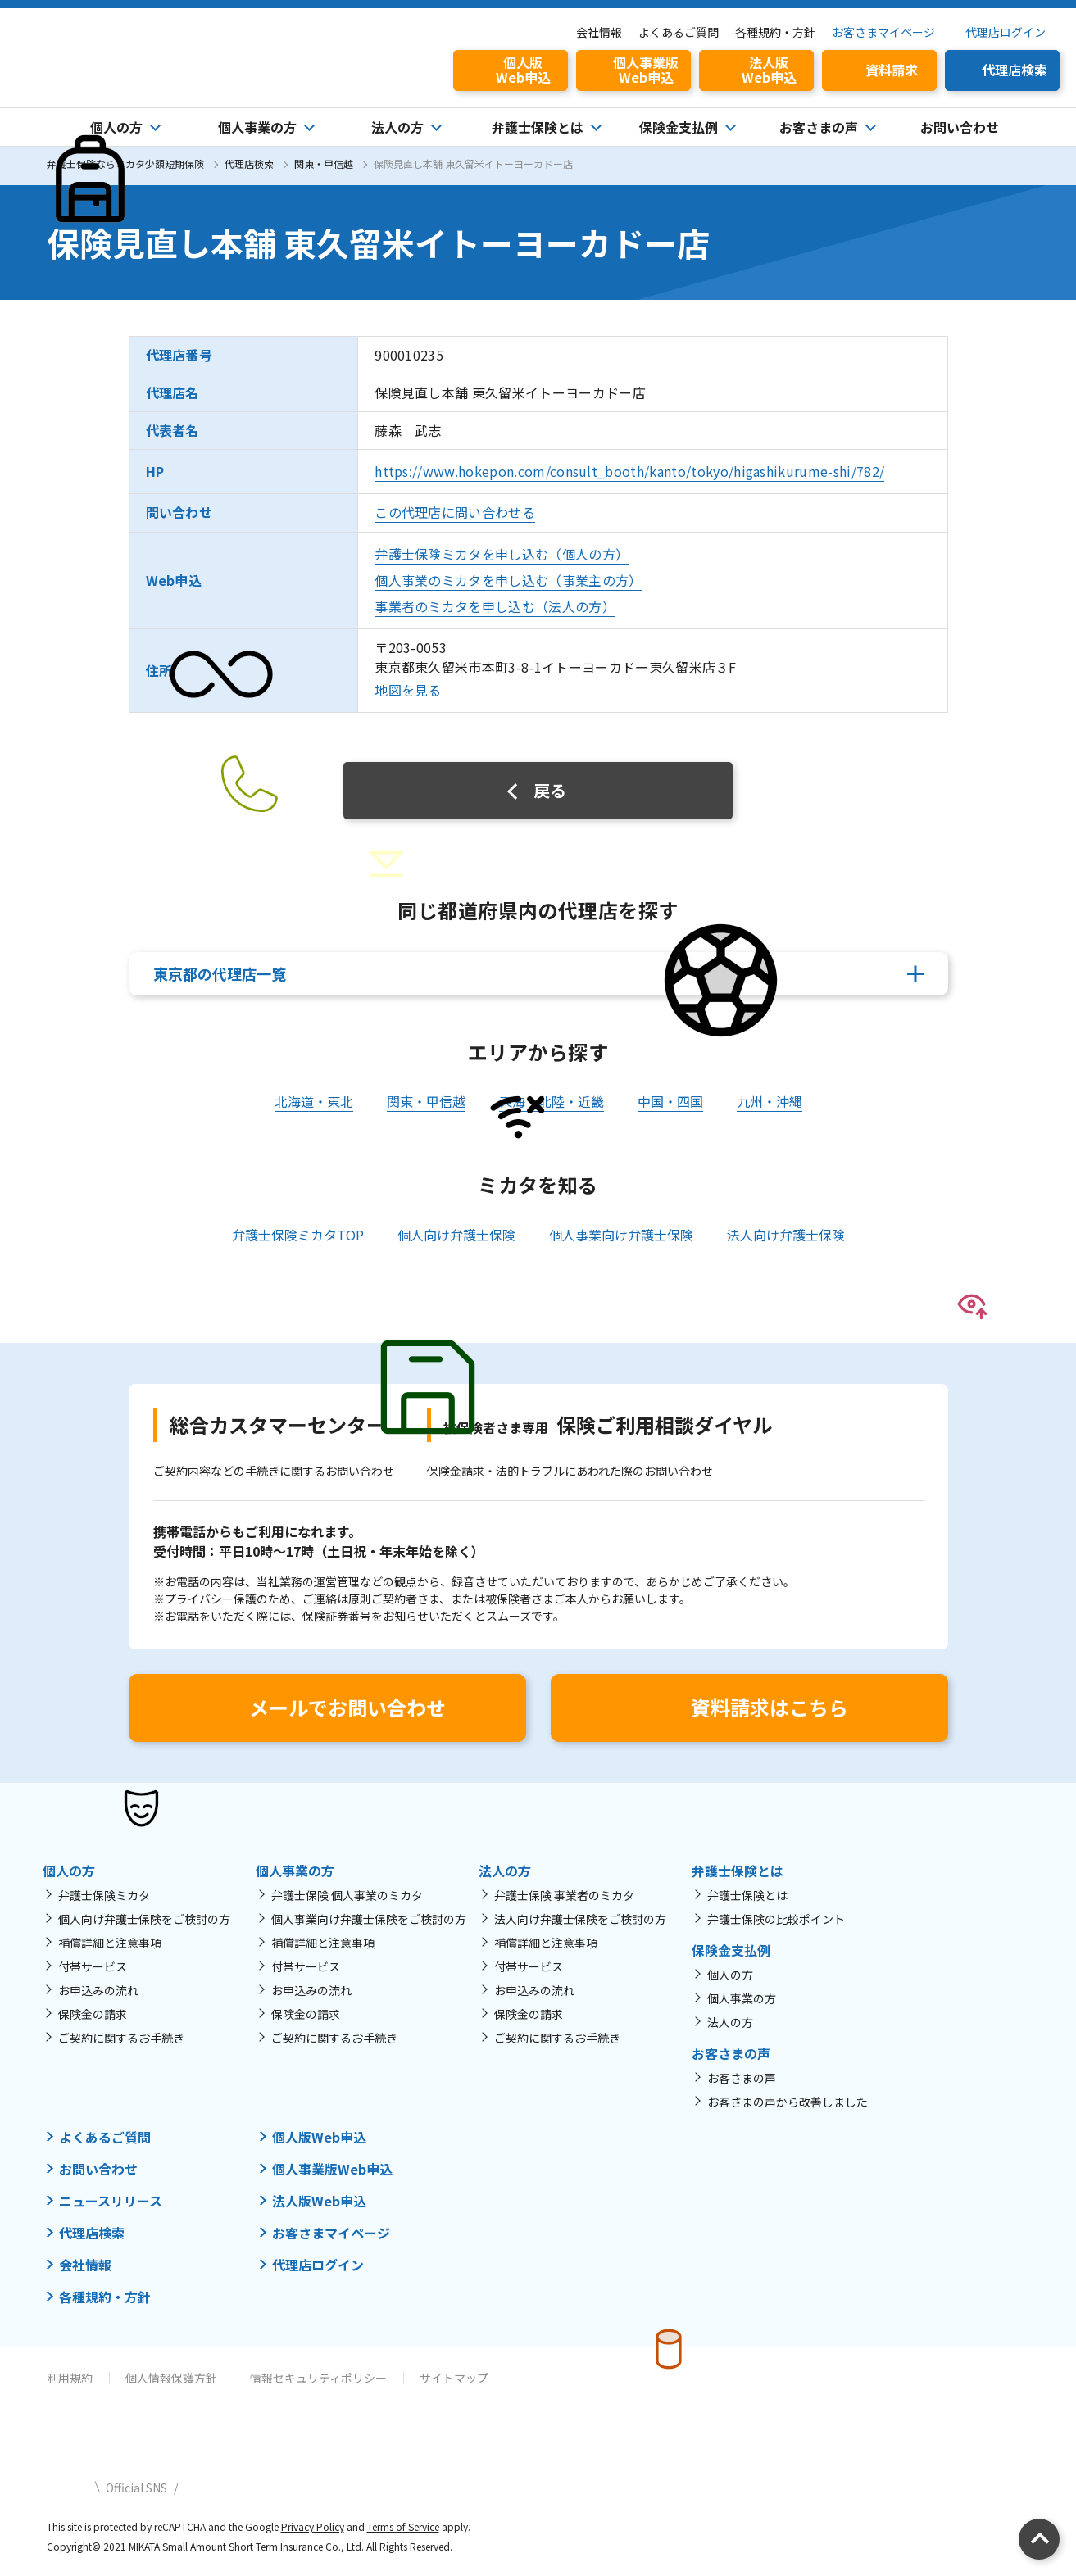 This screenshot has width=1076, height=2576. I want to click on expand content below, so click(386, 863).